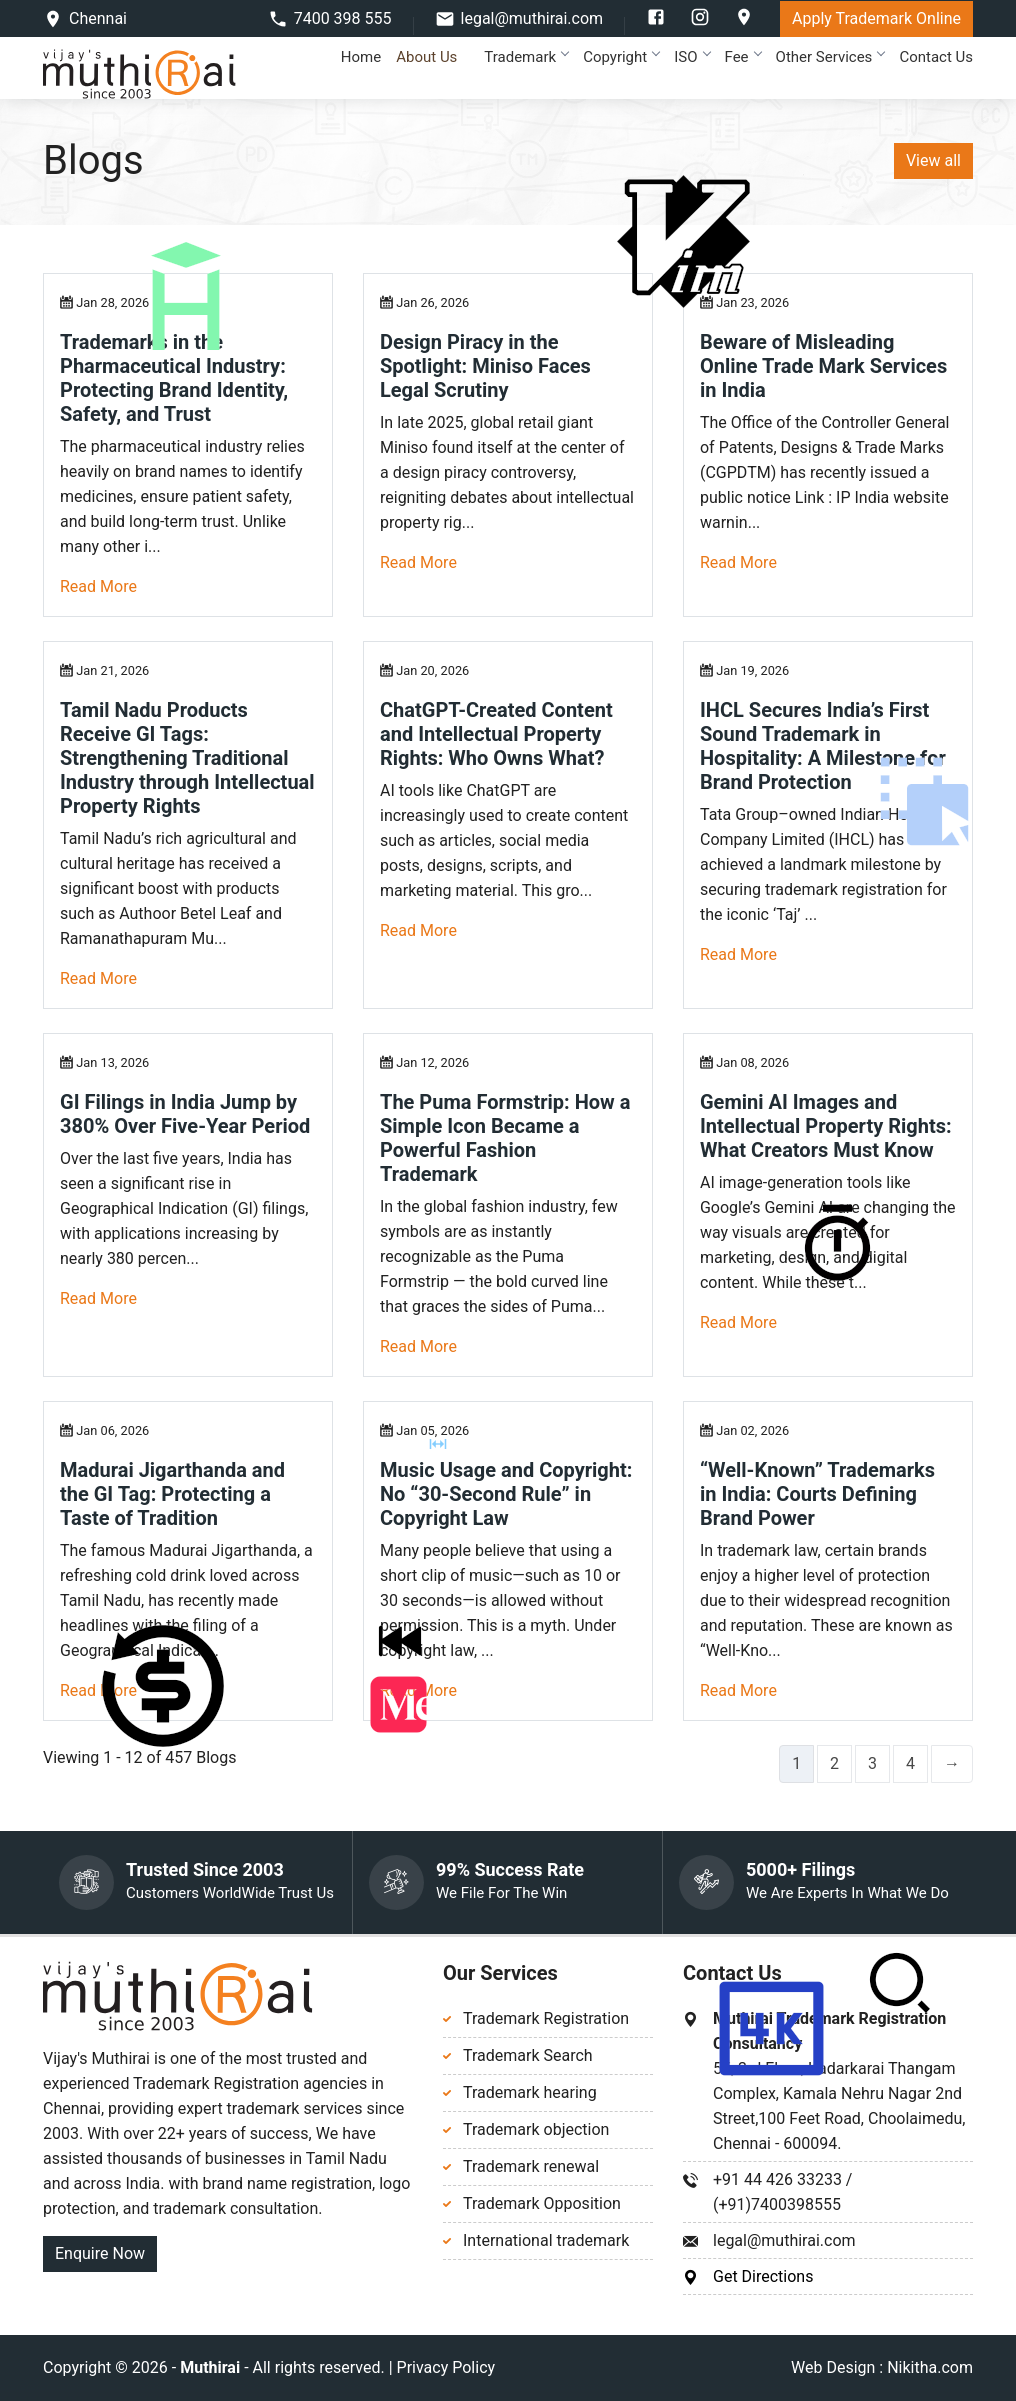 The image size is (1016, 2401). I want to click on search for content or items, so click(899, 1982).